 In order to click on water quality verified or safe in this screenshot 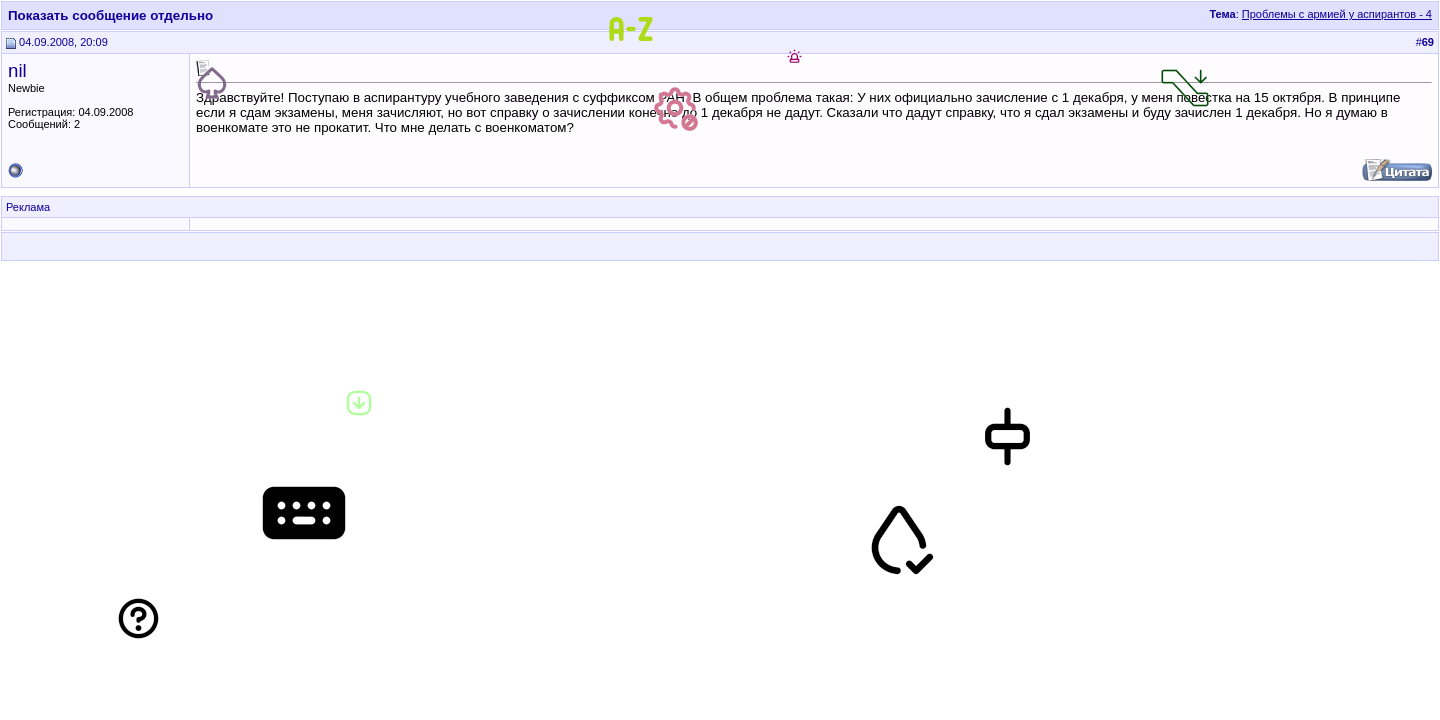, I will do `click(899, 540)`.